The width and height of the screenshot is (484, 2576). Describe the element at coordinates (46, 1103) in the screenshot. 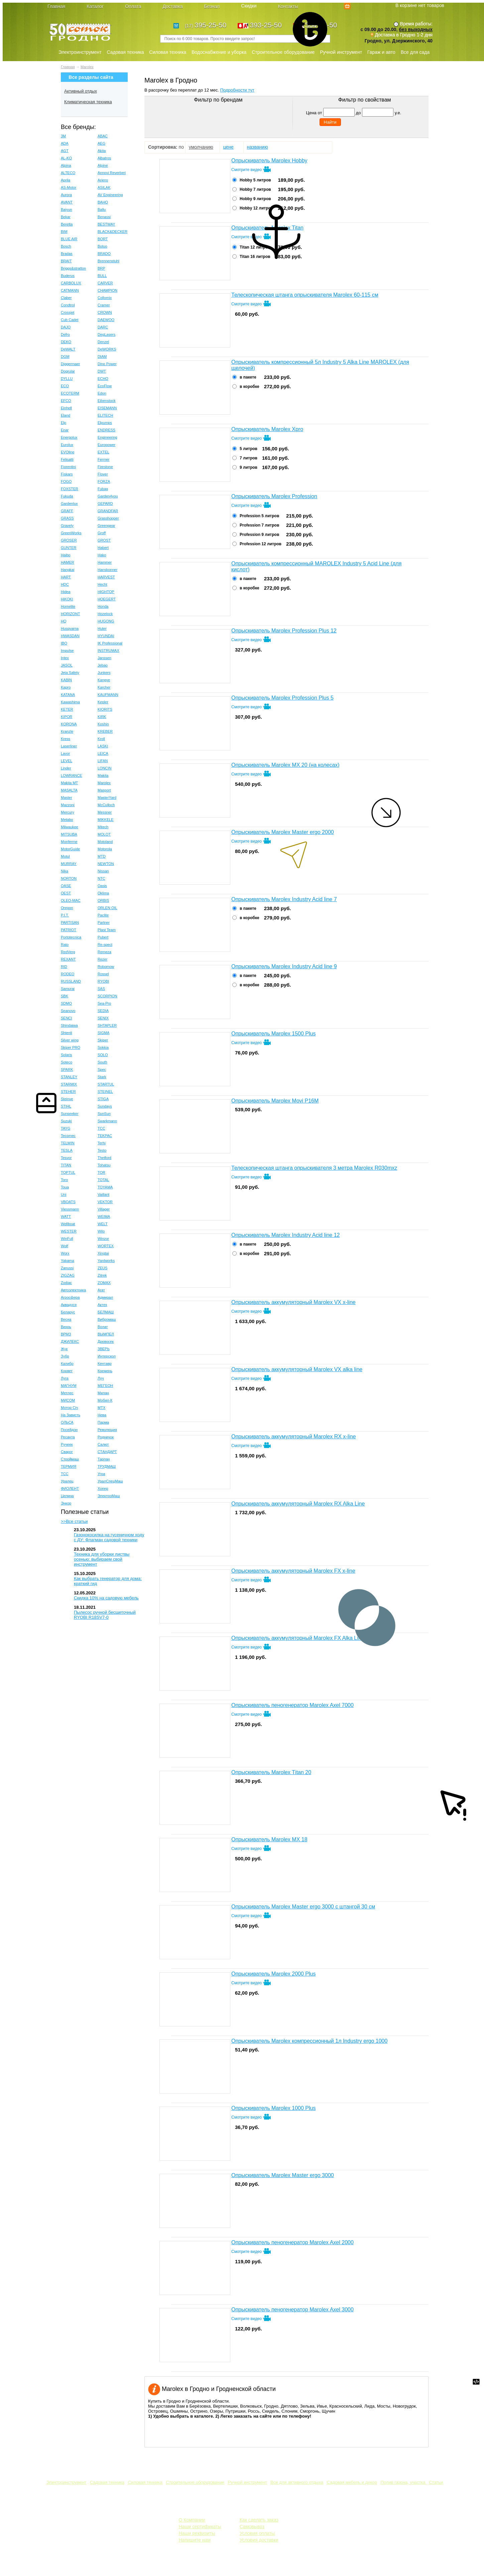

I see `expand or open bottom panel` at that location.